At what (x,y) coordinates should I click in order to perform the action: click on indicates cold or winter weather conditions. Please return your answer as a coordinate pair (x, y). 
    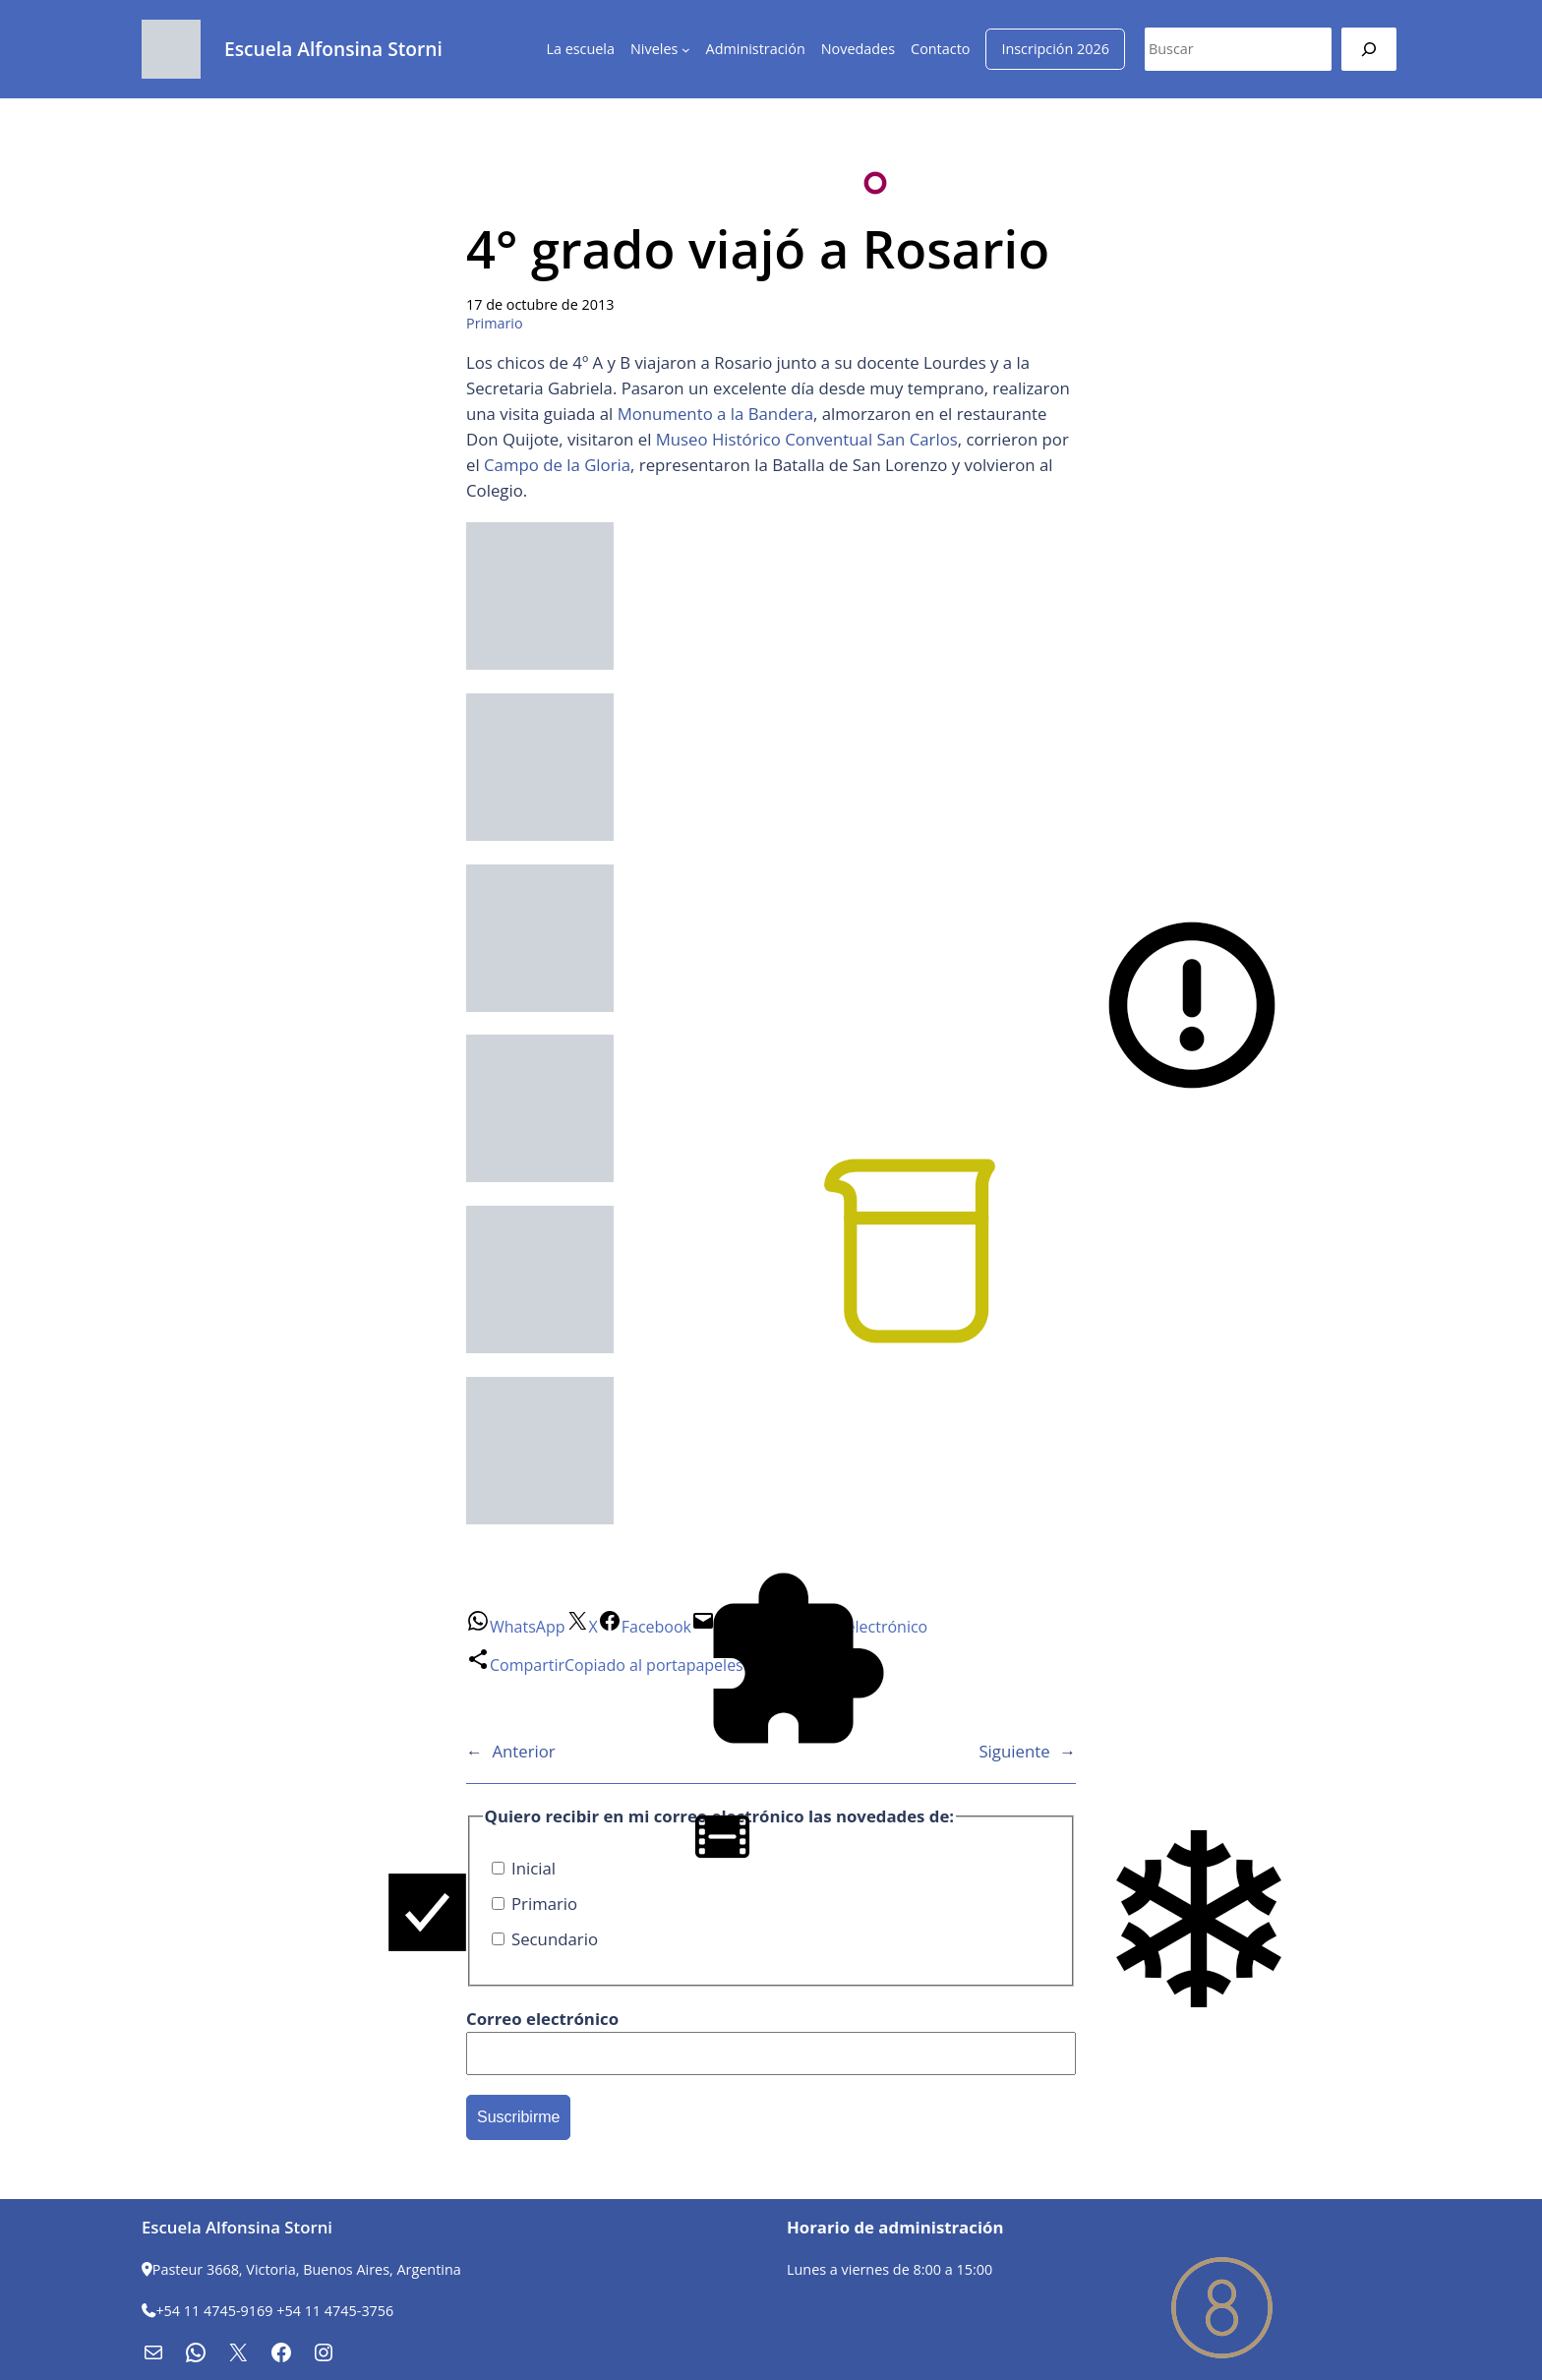
    Looking at the image, I should click on (1199, 1919).